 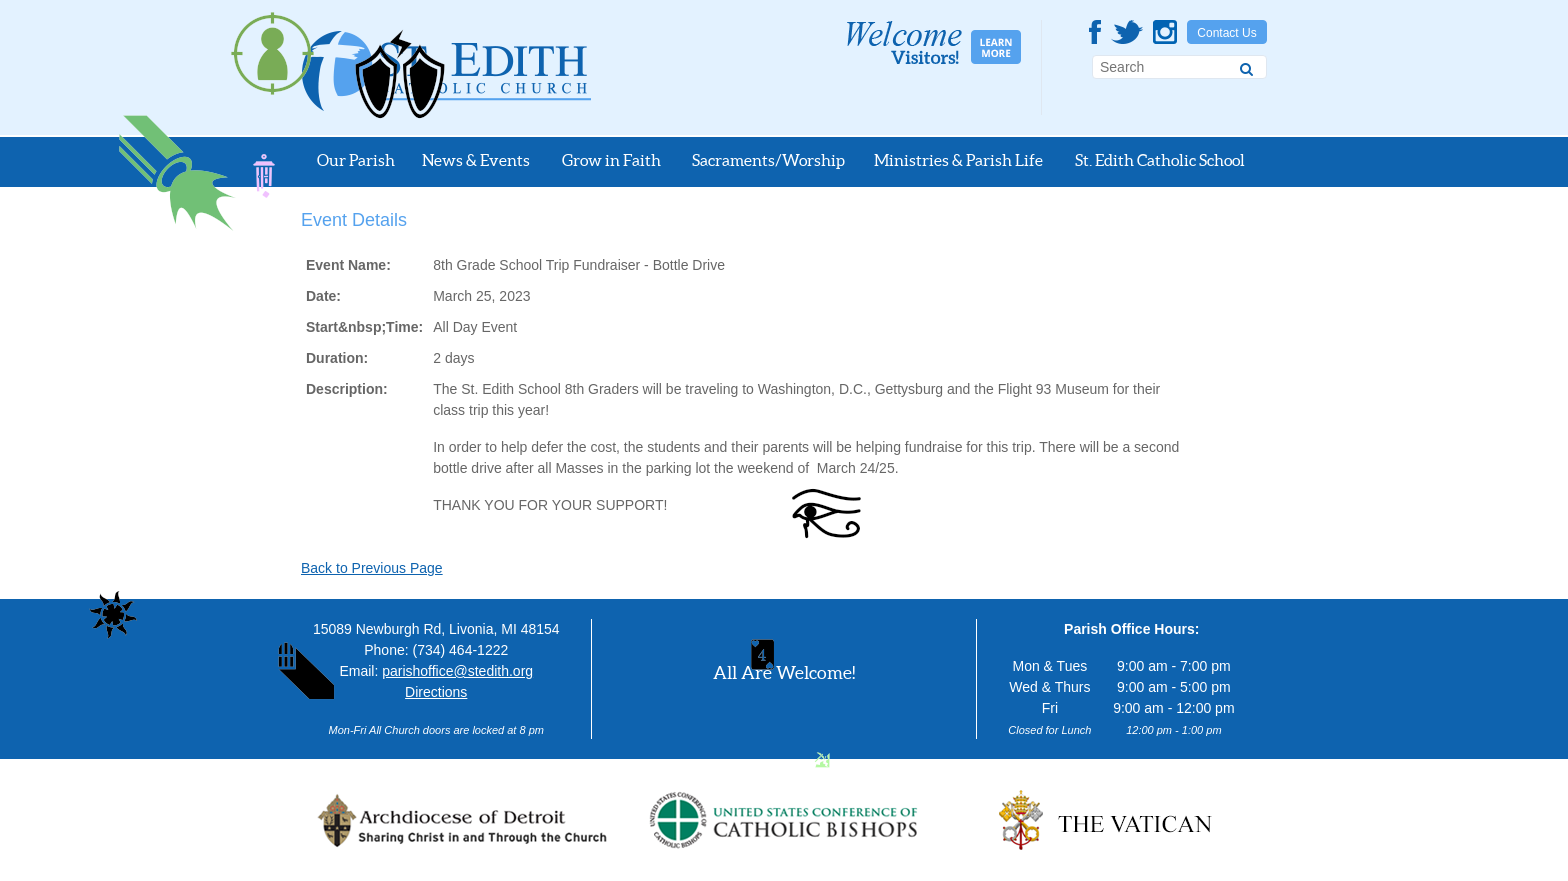 What do you see at coordinates (177, 173) in the screenshot?
I see `indicates weapon fired or shooting action` at bounding box center [177, 173].